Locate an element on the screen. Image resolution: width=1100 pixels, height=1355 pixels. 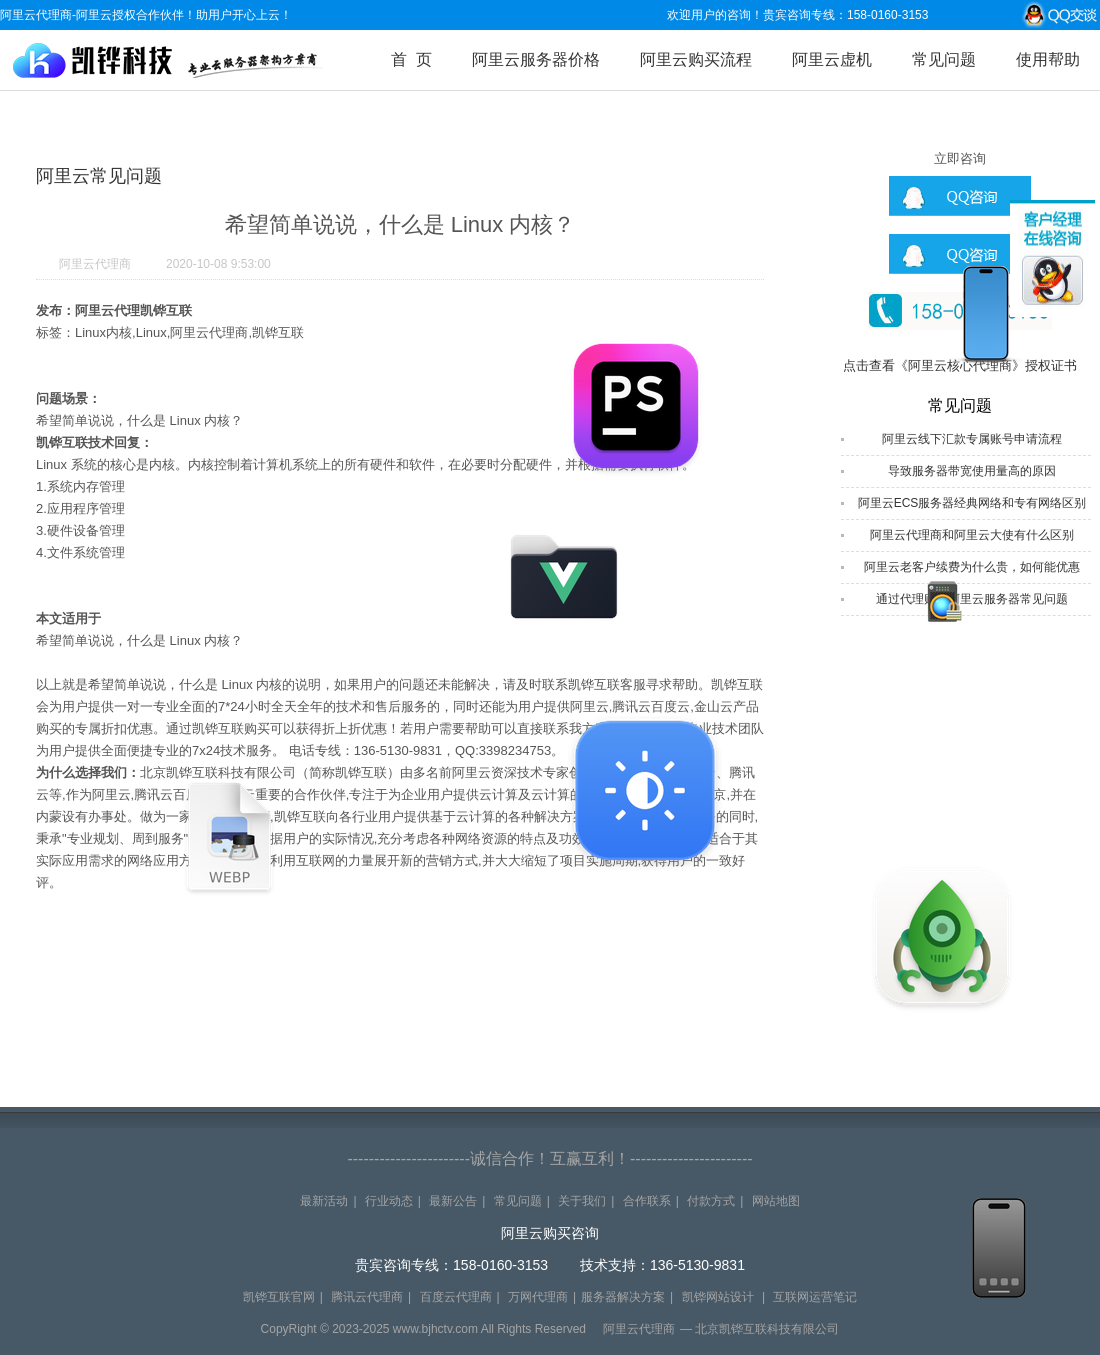
a webp image file is located at coordinates (229, 838).